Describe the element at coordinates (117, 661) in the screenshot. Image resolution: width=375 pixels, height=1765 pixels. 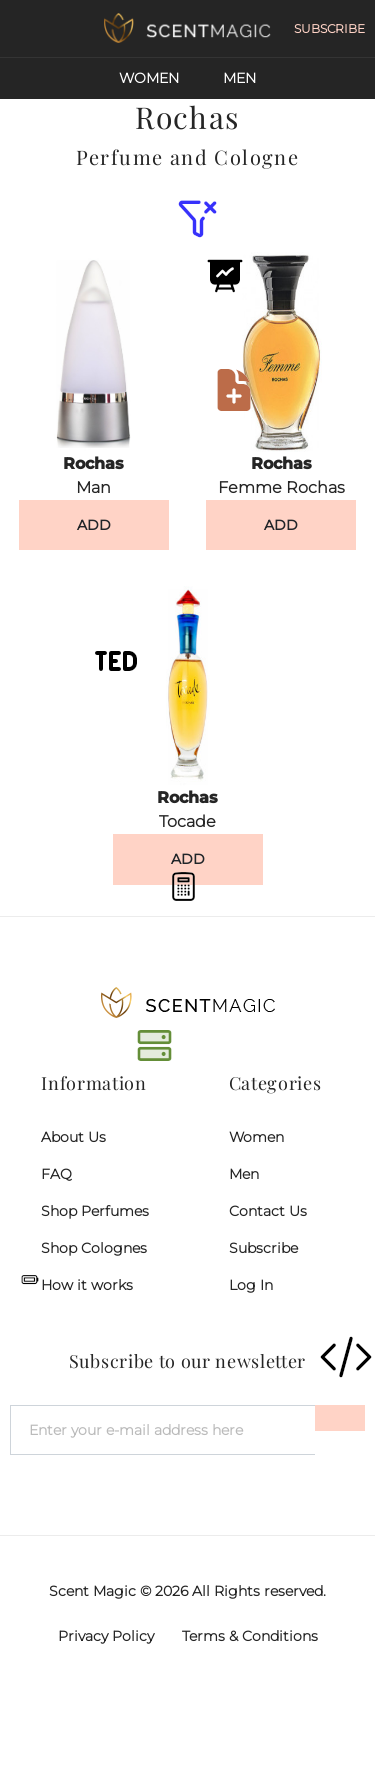
I see `open the TED app or website` at that location.